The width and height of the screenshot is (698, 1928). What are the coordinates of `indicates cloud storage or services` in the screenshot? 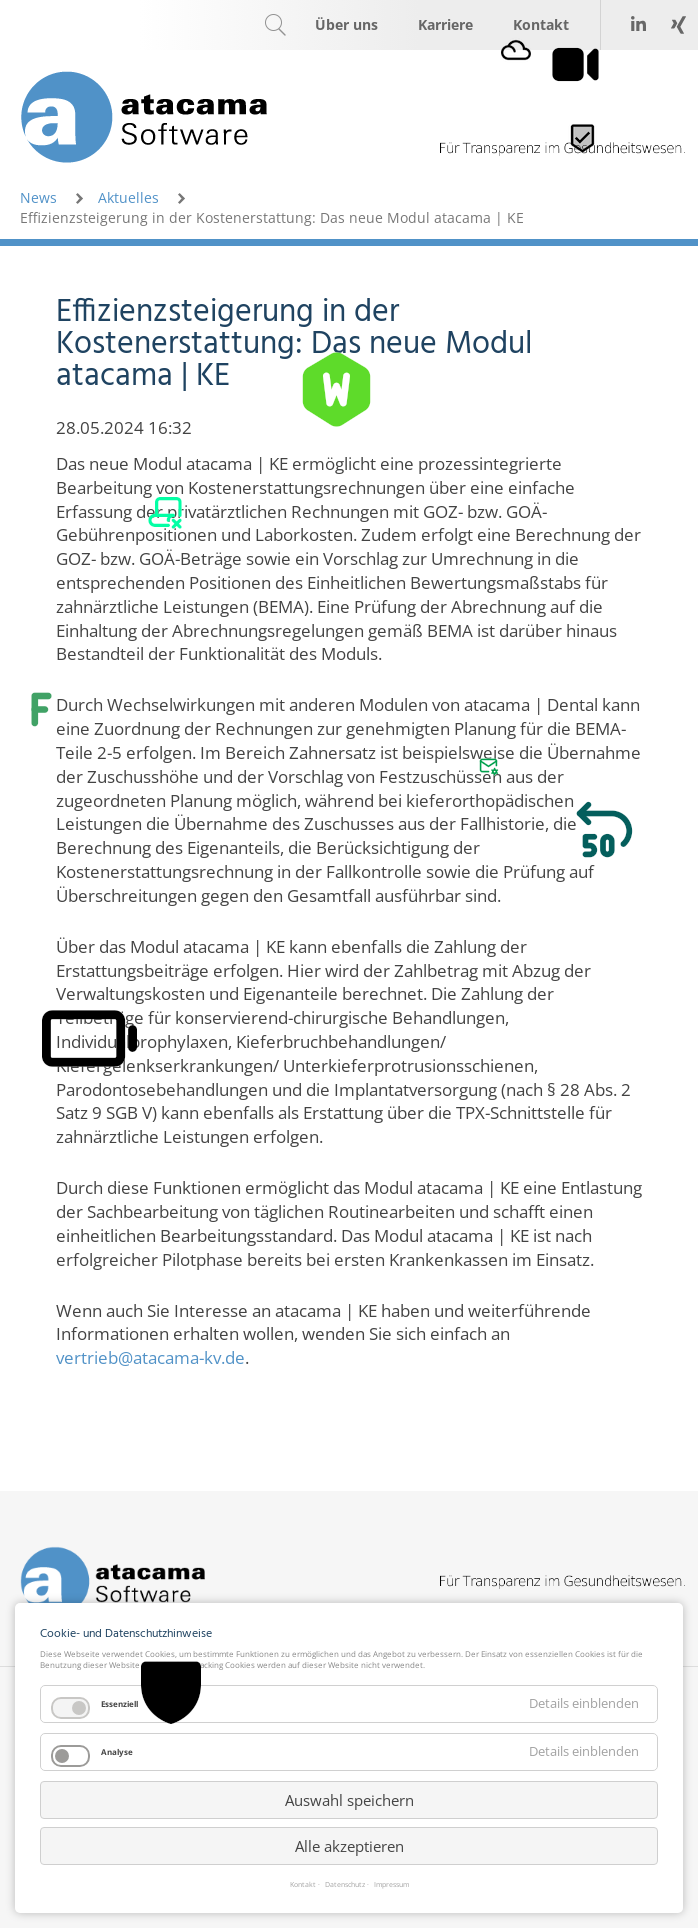 It's located at (516, 50).